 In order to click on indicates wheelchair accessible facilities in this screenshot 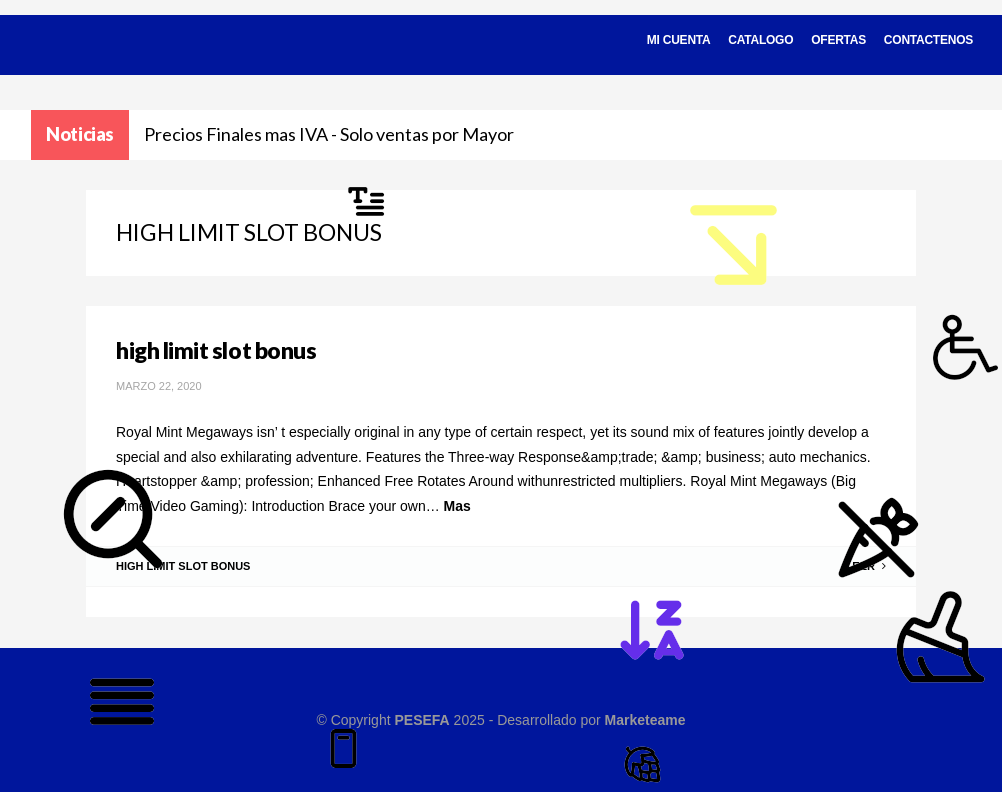, I will do `click(959, 348)`.